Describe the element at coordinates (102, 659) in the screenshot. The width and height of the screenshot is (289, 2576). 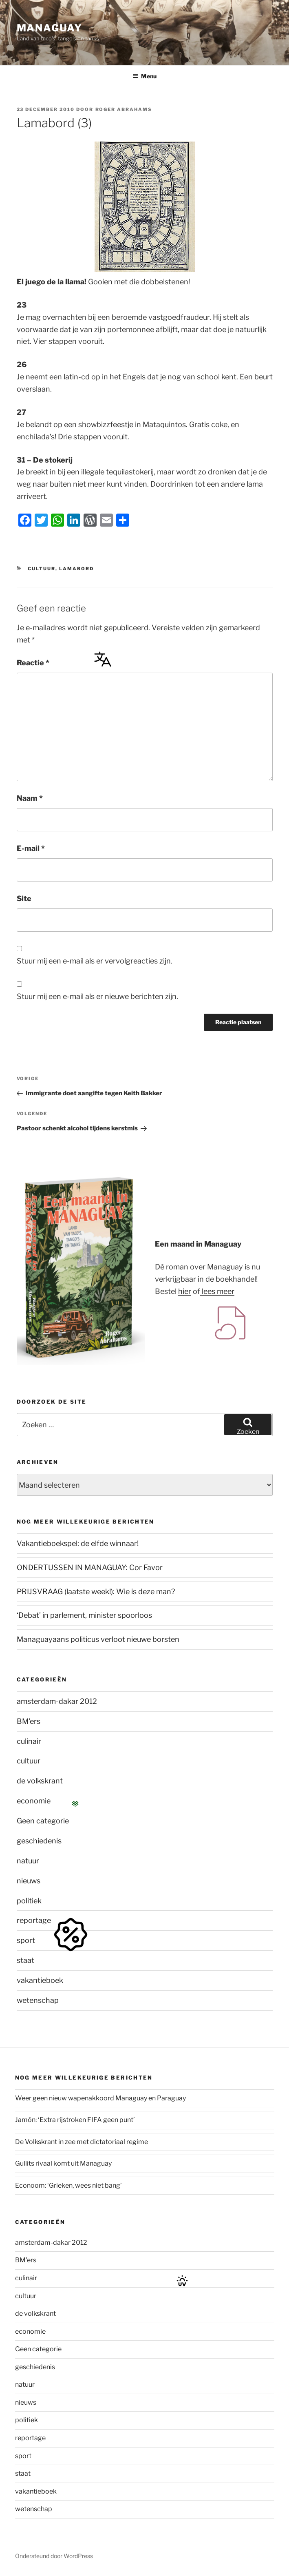
I see `translate text to another language` at that location.